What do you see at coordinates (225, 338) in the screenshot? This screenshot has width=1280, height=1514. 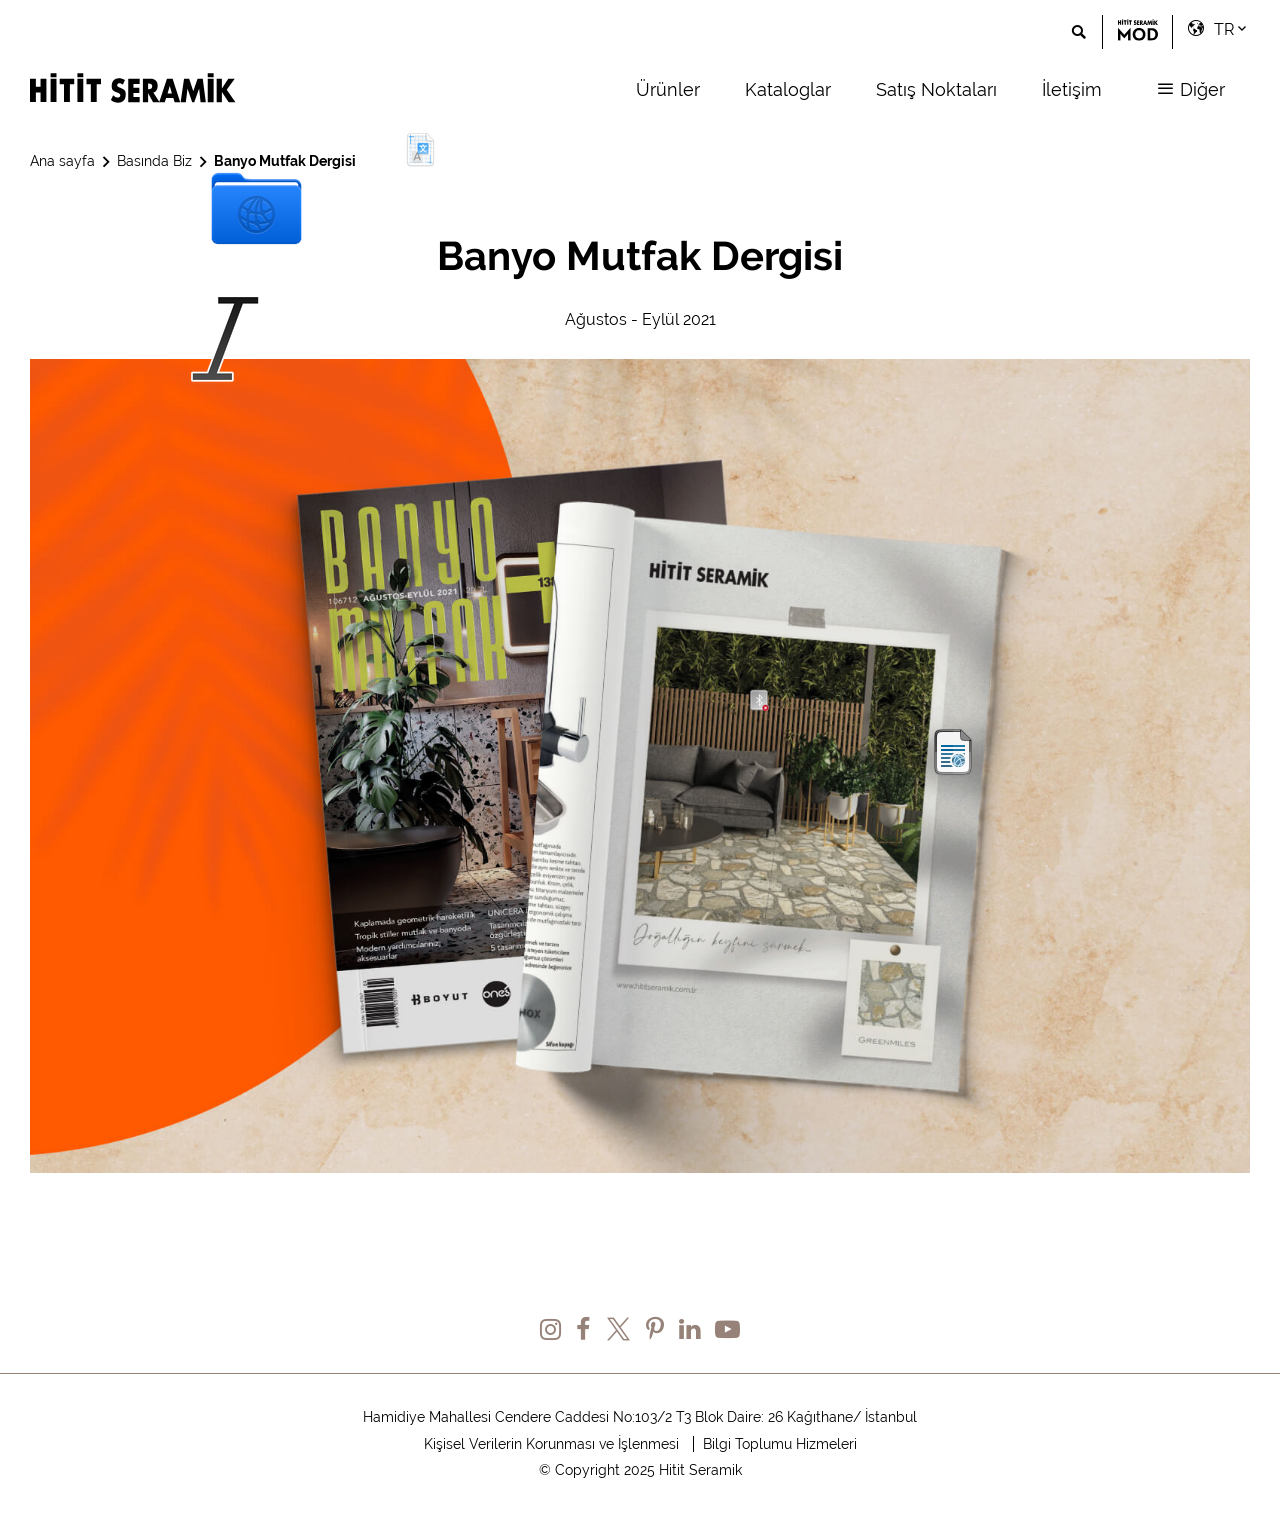 I see `apply italic formatting to selected text` at bounding box center [225, 338].